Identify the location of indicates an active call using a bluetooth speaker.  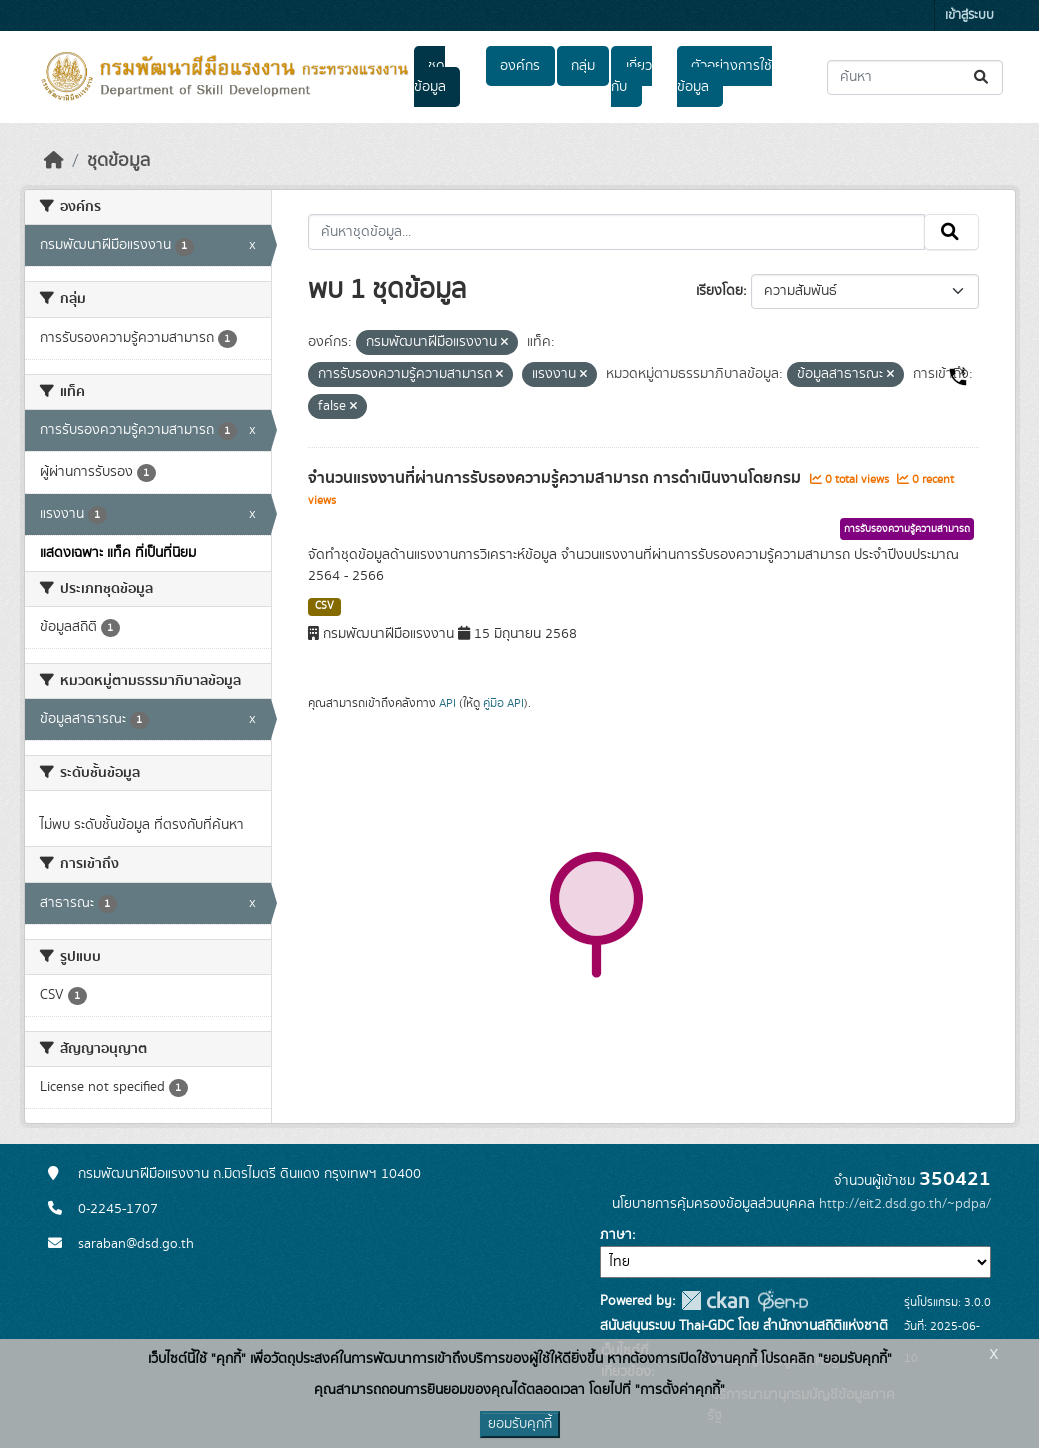
(958, 377).